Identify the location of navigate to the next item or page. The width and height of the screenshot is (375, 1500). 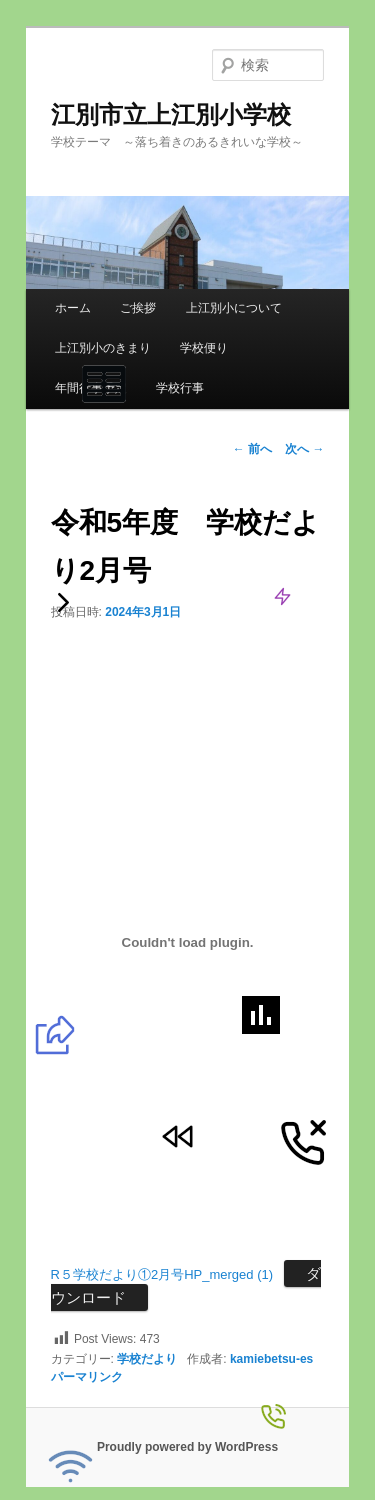
(63, 602).